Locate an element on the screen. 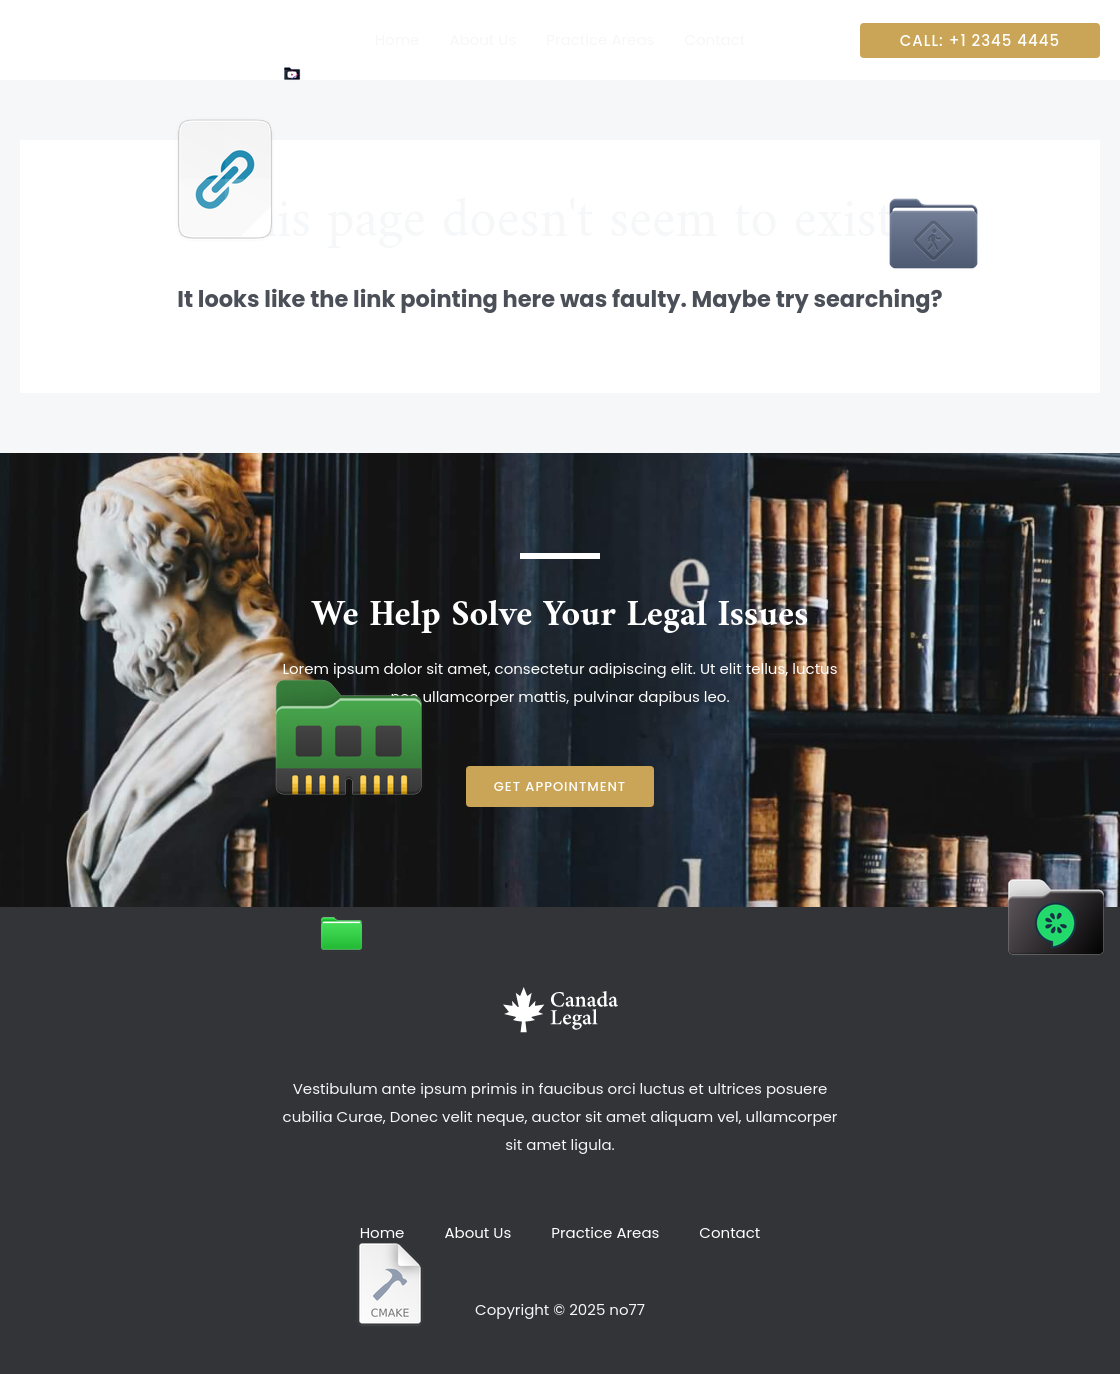 This screenshot has height=1374, width=1120. folder containing cucumber/gherkin test files is located at coordinates (1055, 919).